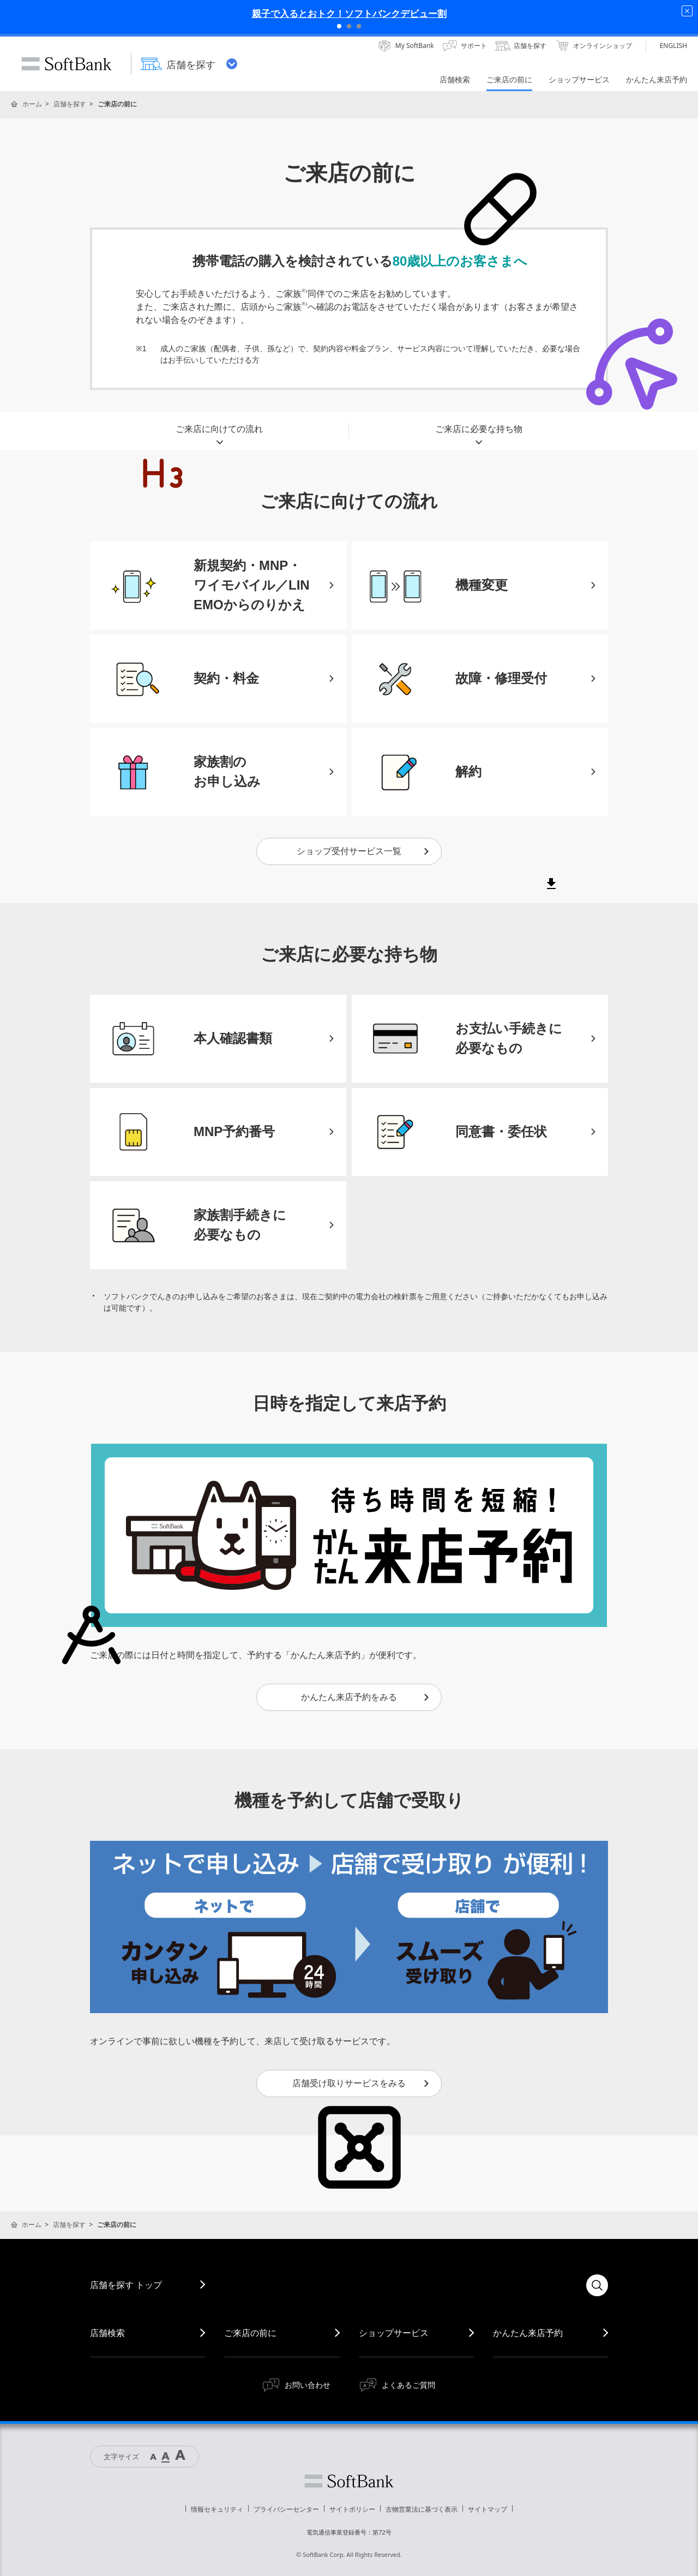  Describe the element at coordinates (500, 209) in the screenshot. I see `access medication reminders or prescriptions` at that location.